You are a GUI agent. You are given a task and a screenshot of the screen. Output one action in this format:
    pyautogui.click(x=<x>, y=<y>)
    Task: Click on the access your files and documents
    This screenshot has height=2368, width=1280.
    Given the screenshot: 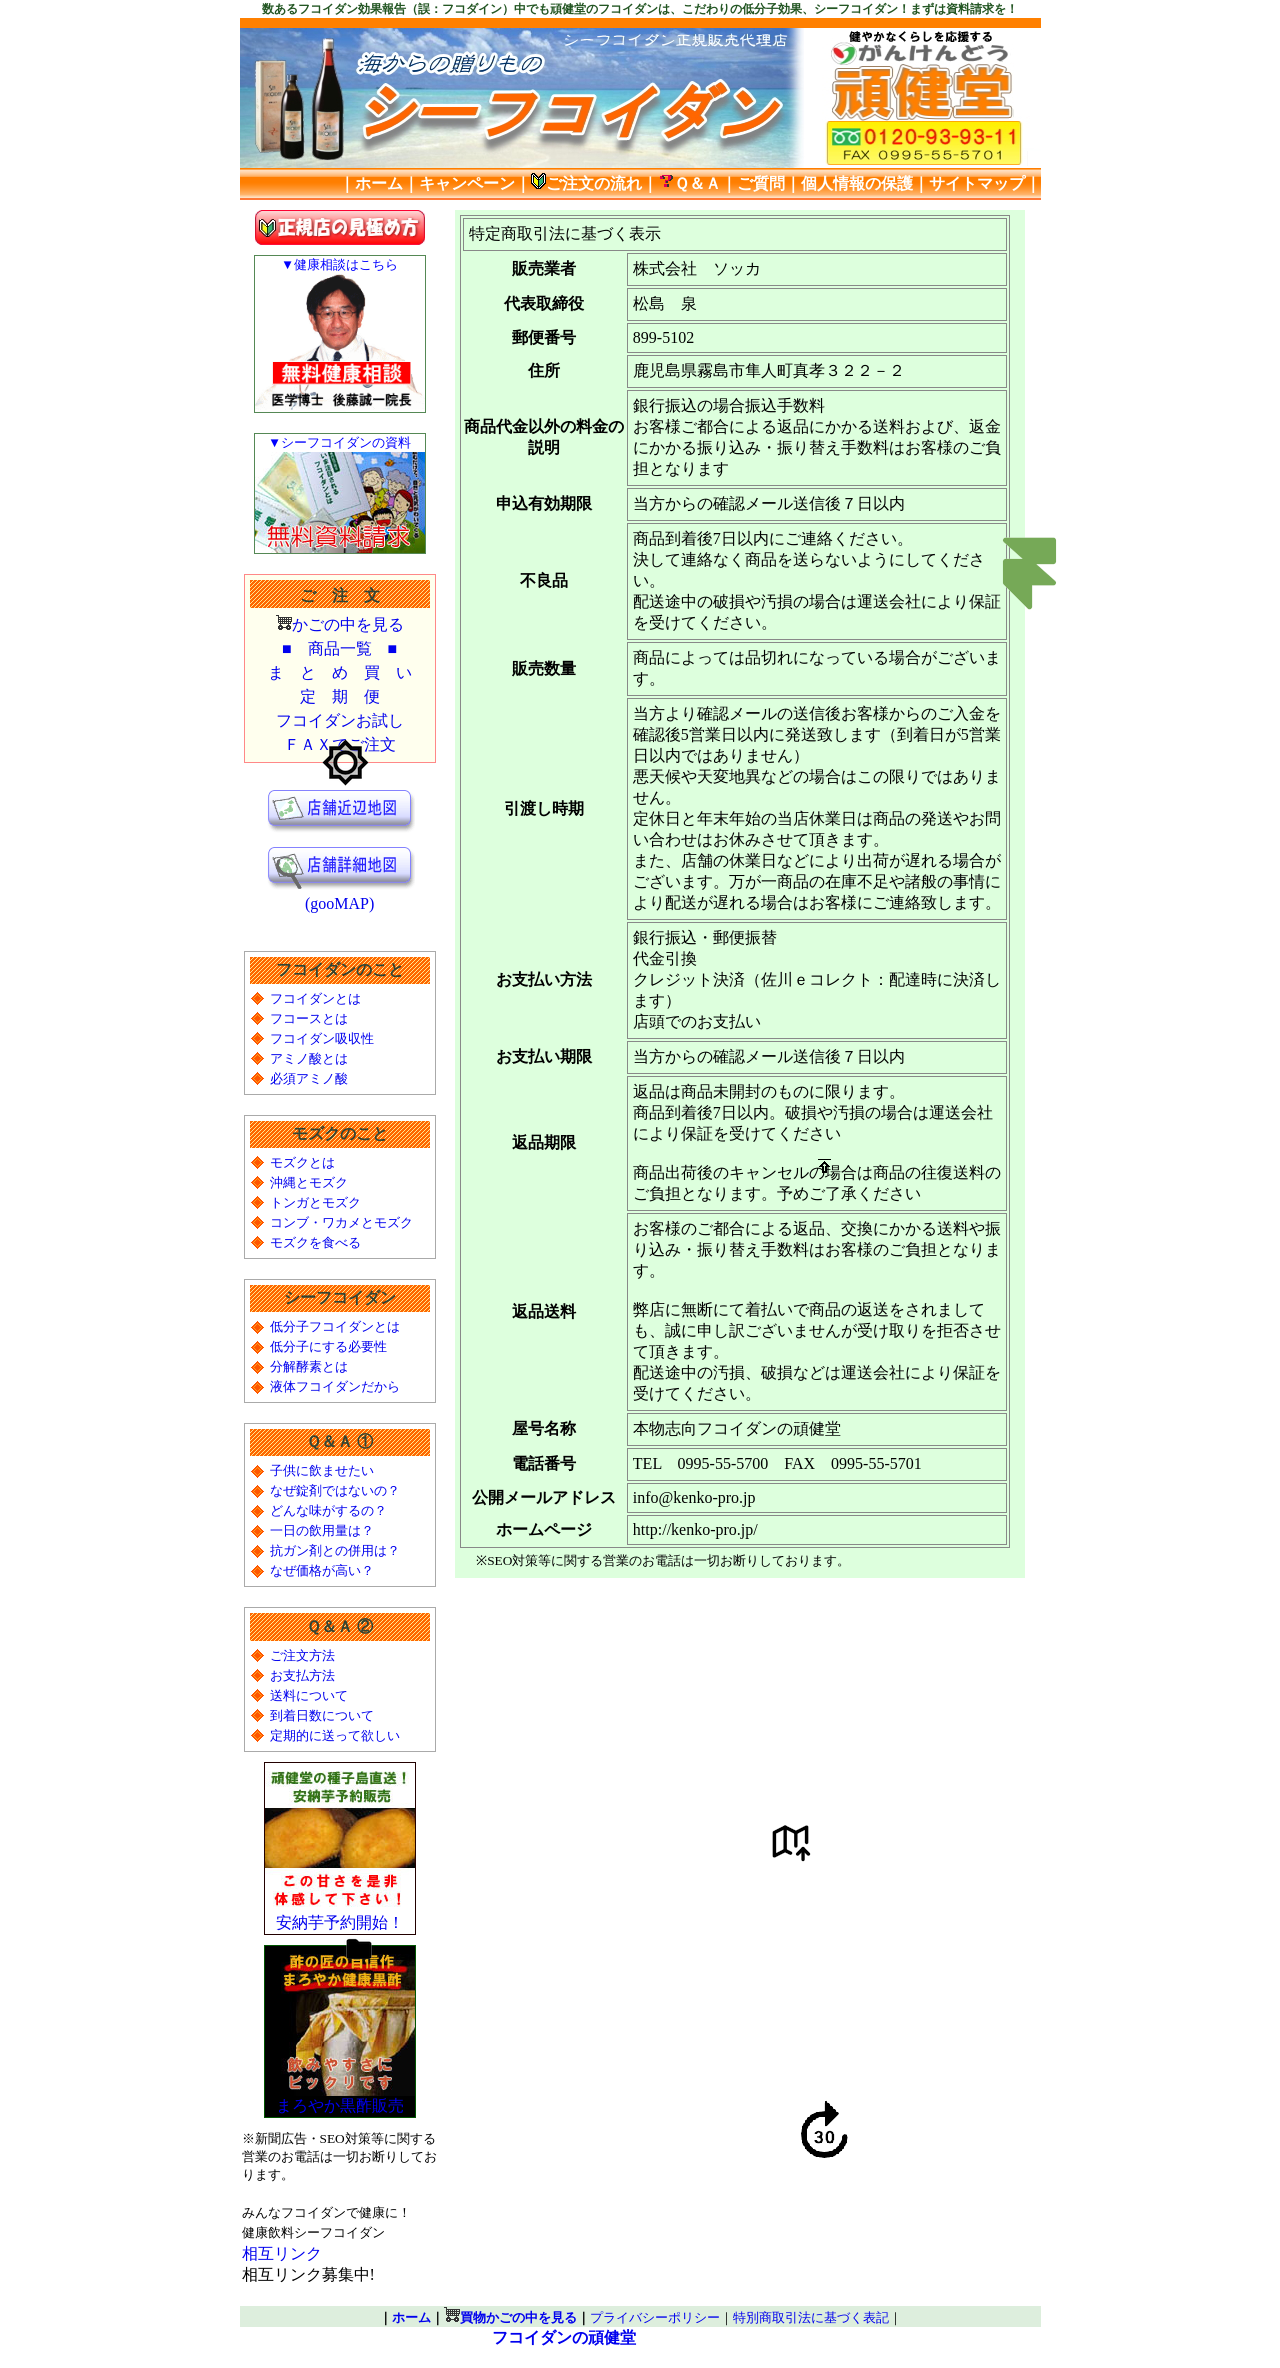 What is the action you would take?
    pyautogui.click(x=359, y=1949)
    